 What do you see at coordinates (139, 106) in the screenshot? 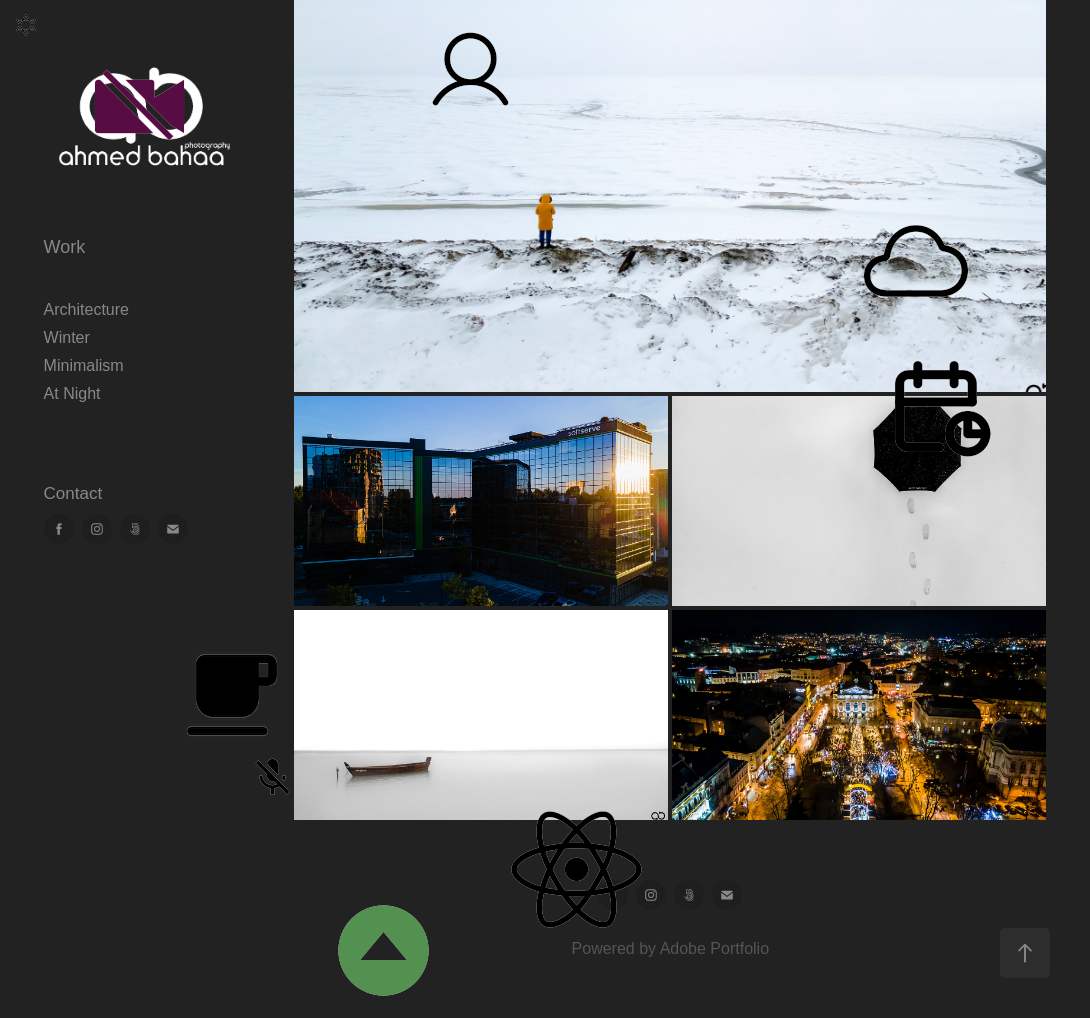
I see `turn off camera or disable video` at bounding box center [139, 106].